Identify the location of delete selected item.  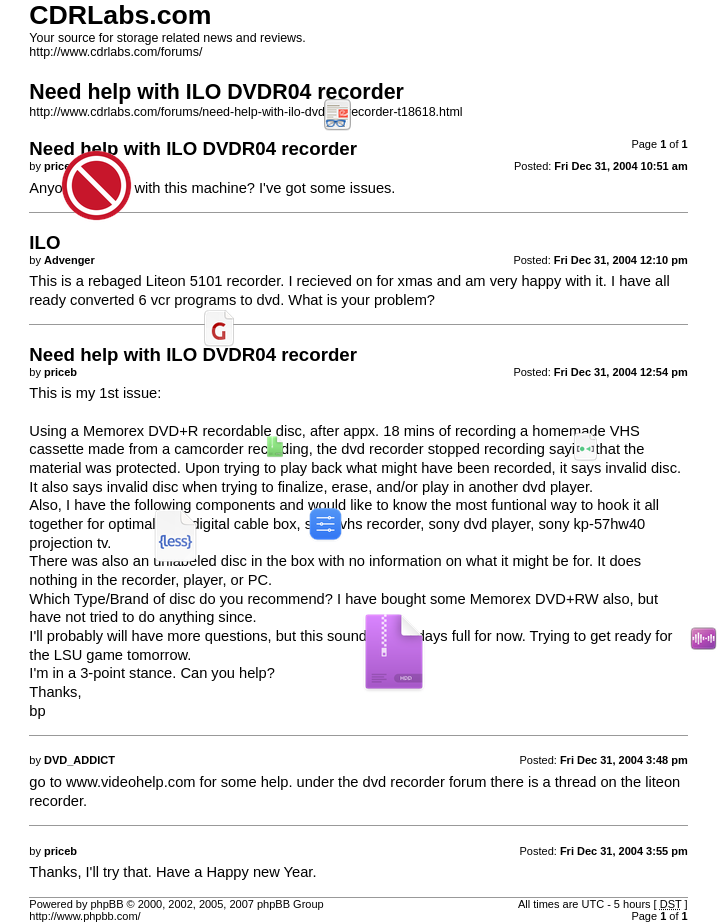
(96, 185).